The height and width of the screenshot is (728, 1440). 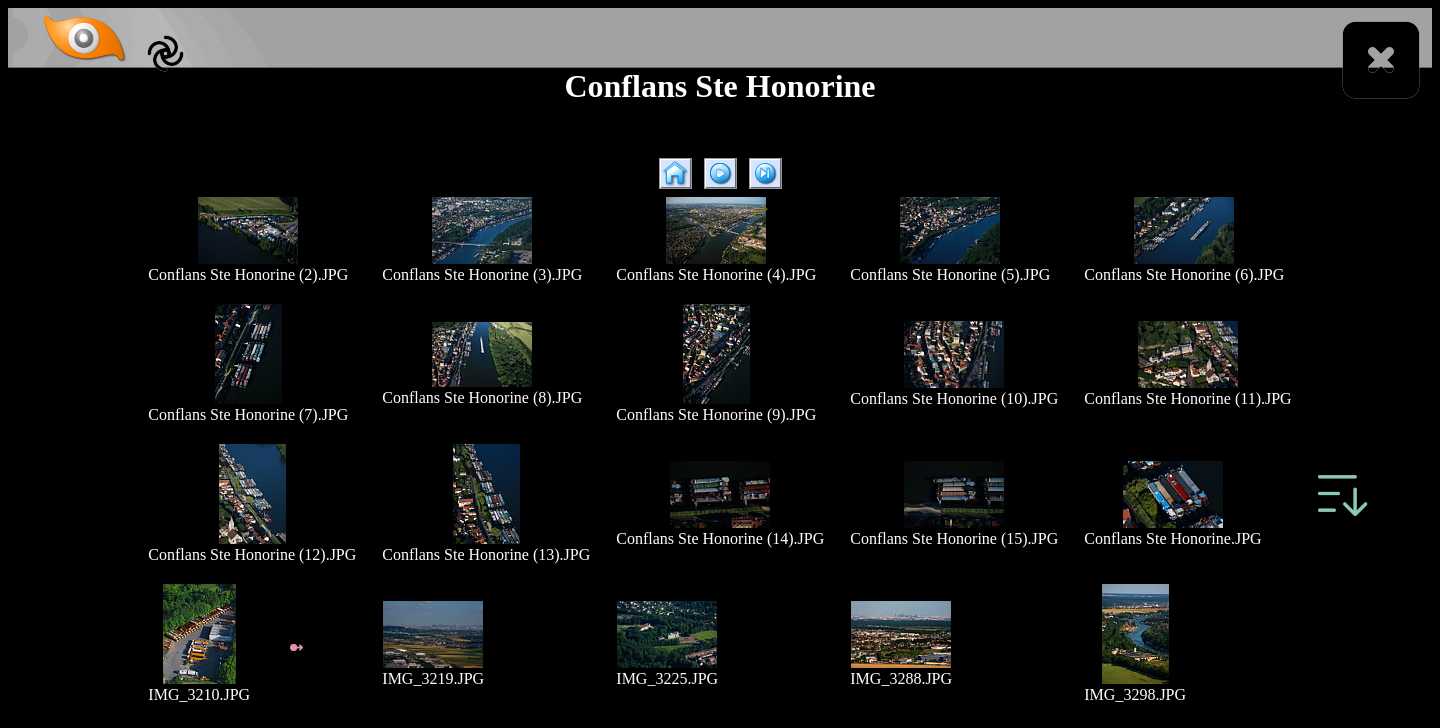 I want to click on loading or processing content, so click(x=165, y=53).